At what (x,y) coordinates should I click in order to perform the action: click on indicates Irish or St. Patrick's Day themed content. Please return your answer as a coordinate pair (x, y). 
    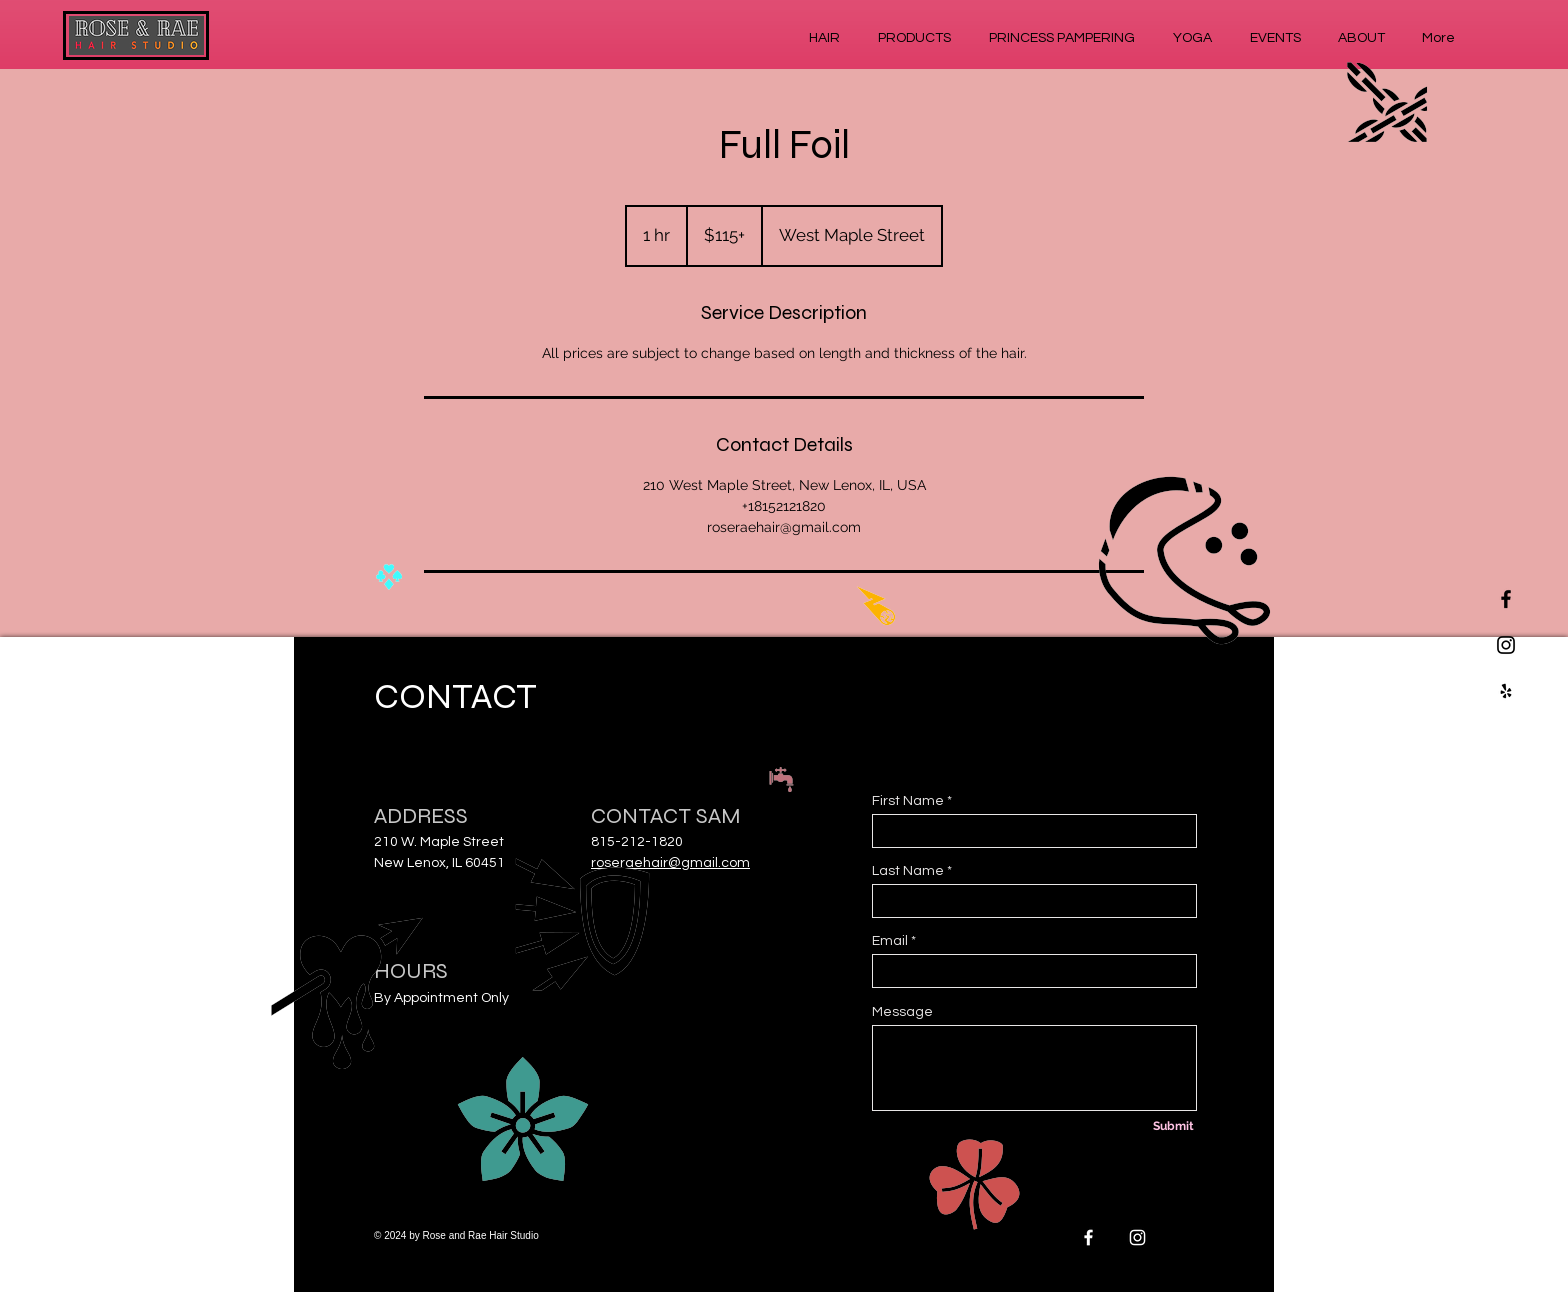
    Looking at the image, I should click on (974, 1184).